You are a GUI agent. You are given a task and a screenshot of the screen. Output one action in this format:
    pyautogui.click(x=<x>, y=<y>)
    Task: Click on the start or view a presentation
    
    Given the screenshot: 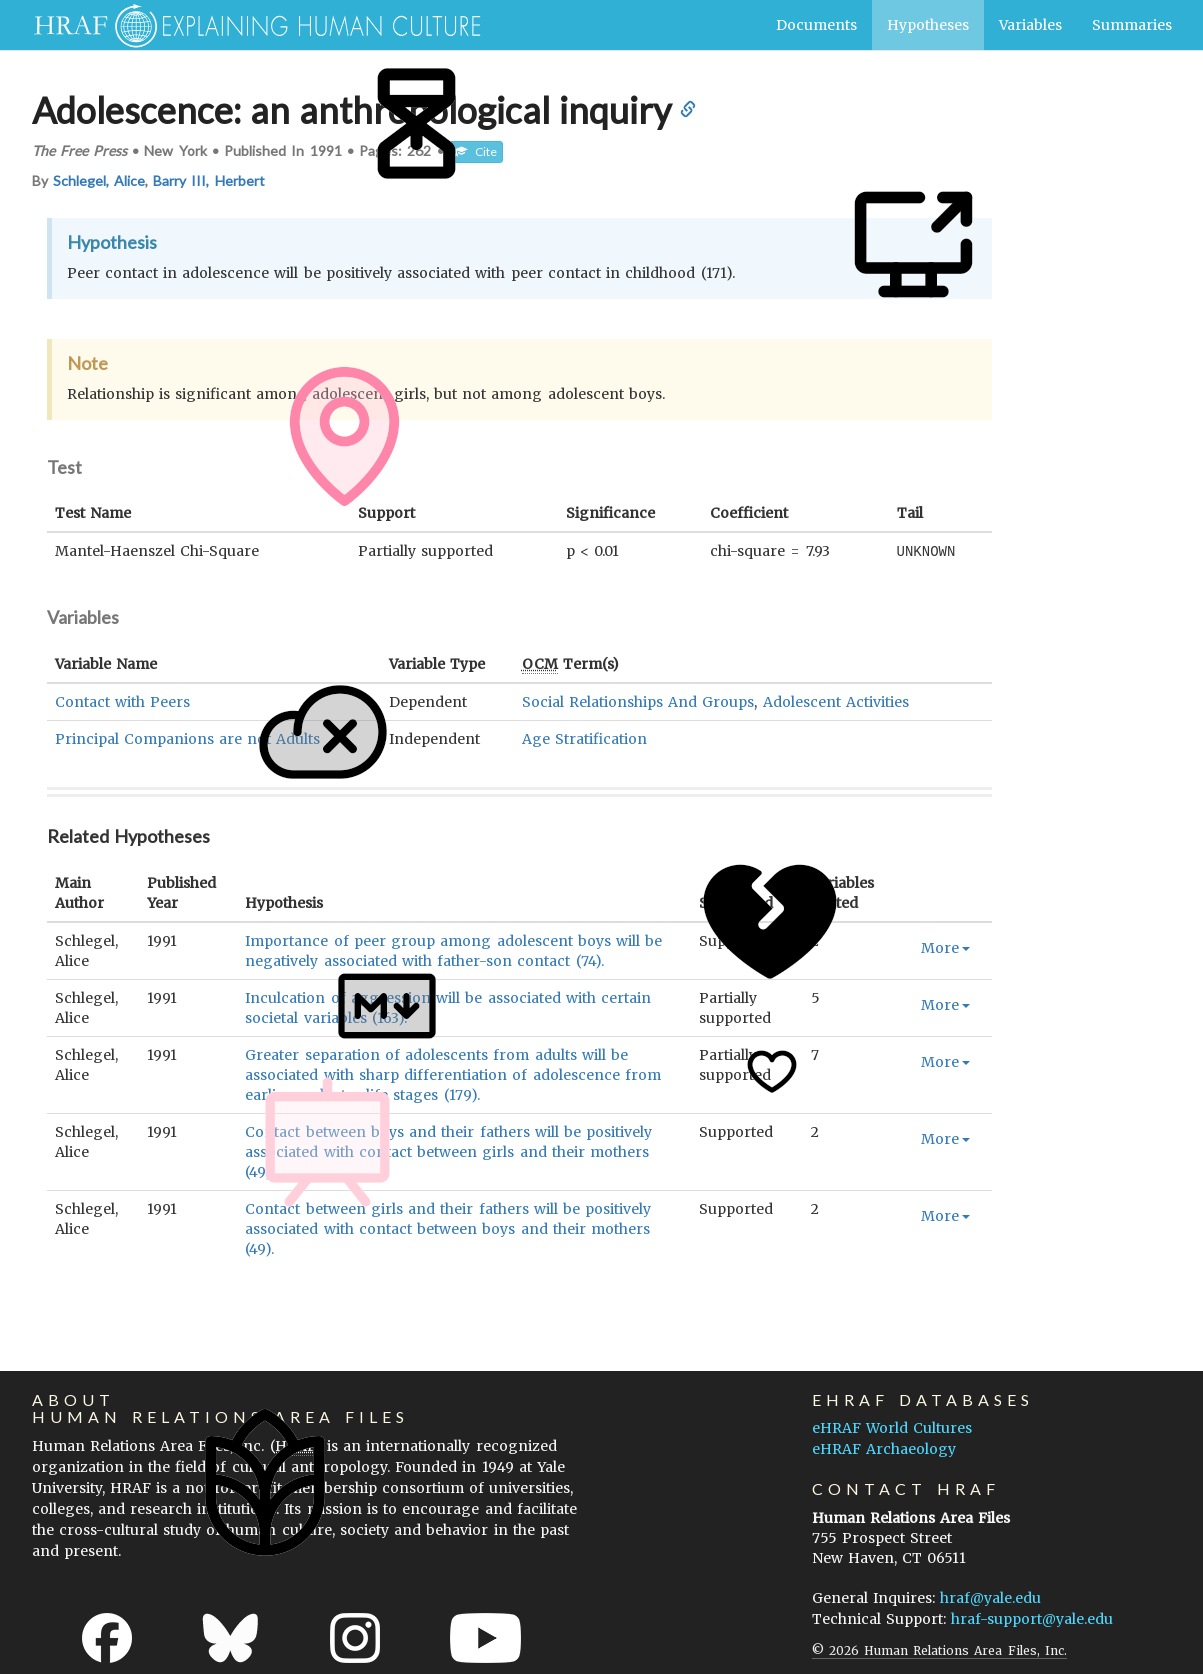 What is the action you would take?
    pyautogui.click(x=327, y=1144)
    